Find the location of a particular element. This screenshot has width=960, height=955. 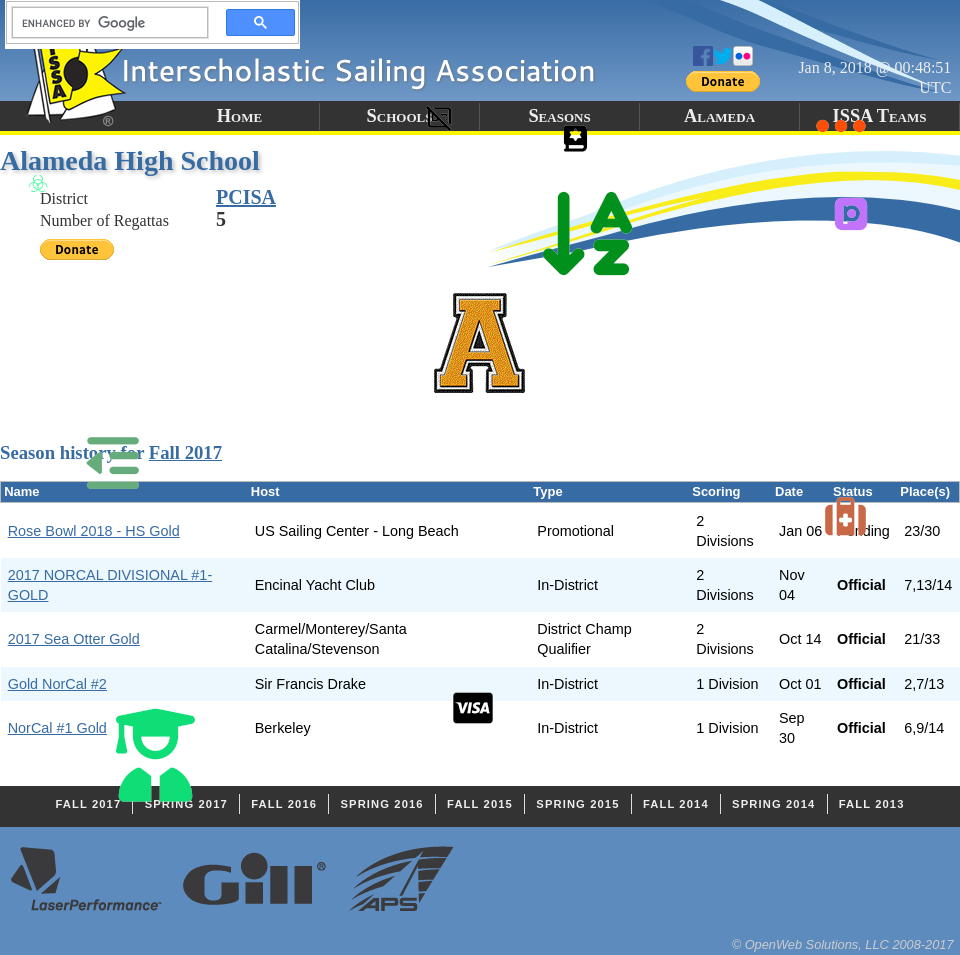

open pixiv app is located at coordinates (851, 214).